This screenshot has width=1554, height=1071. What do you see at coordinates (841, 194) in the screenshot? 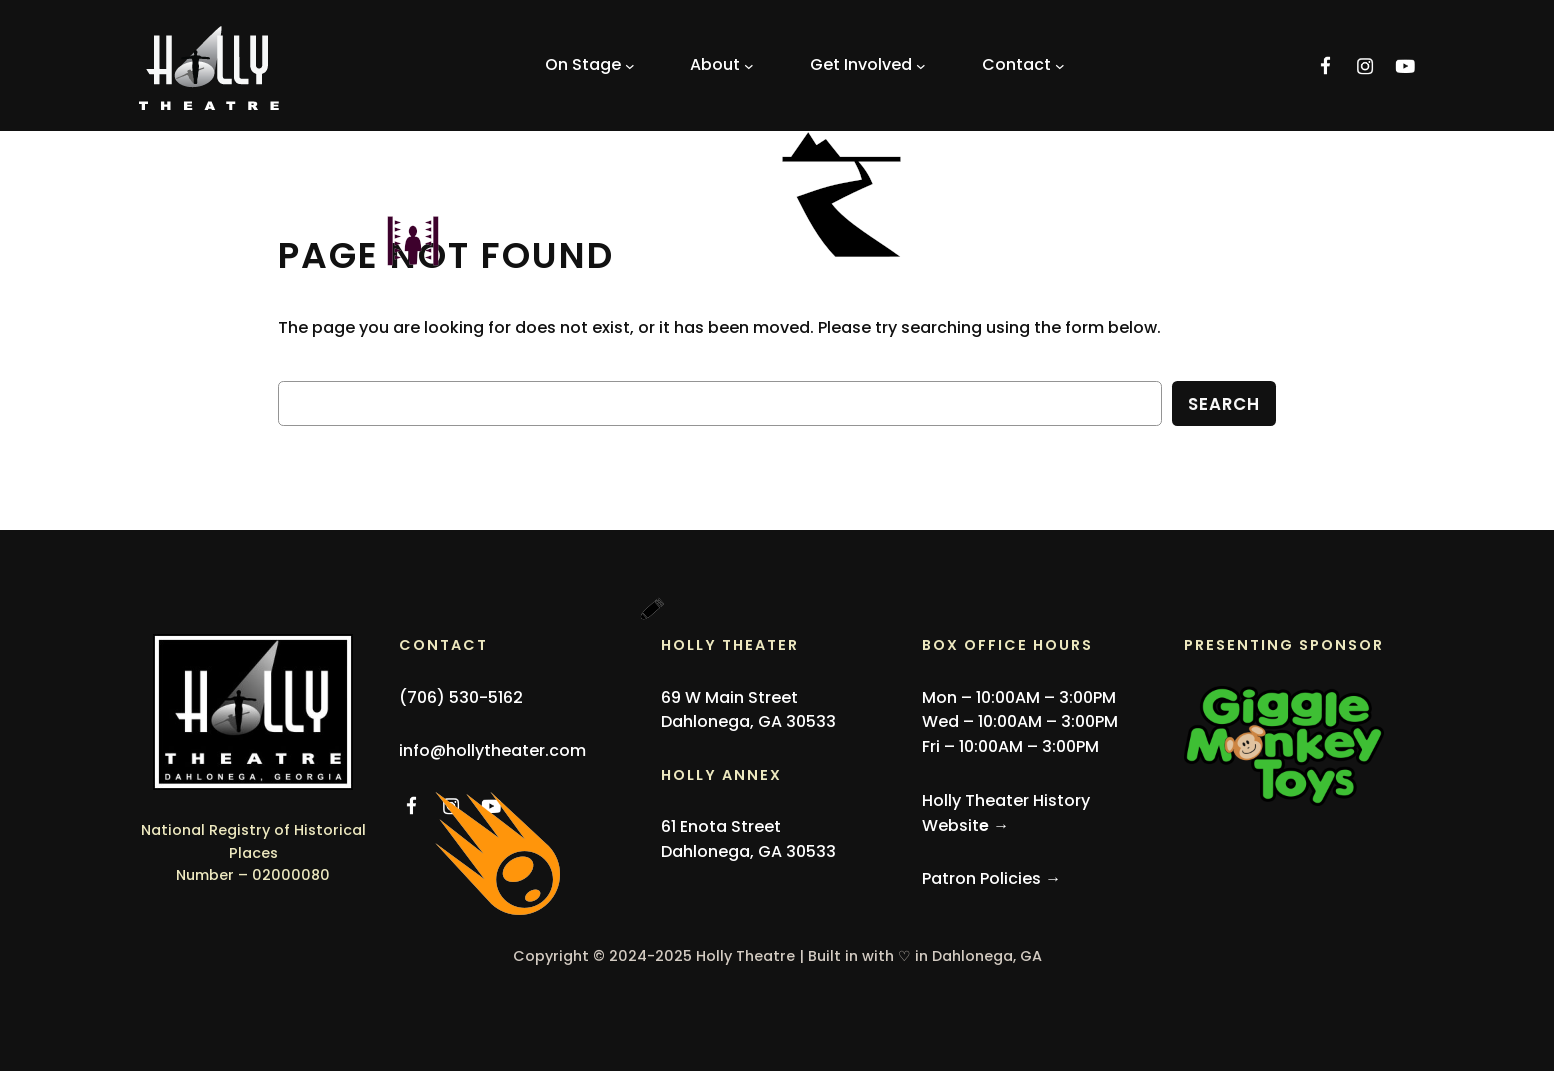
I see `start a road trip or journey mode` at bounding box center [841, 194].